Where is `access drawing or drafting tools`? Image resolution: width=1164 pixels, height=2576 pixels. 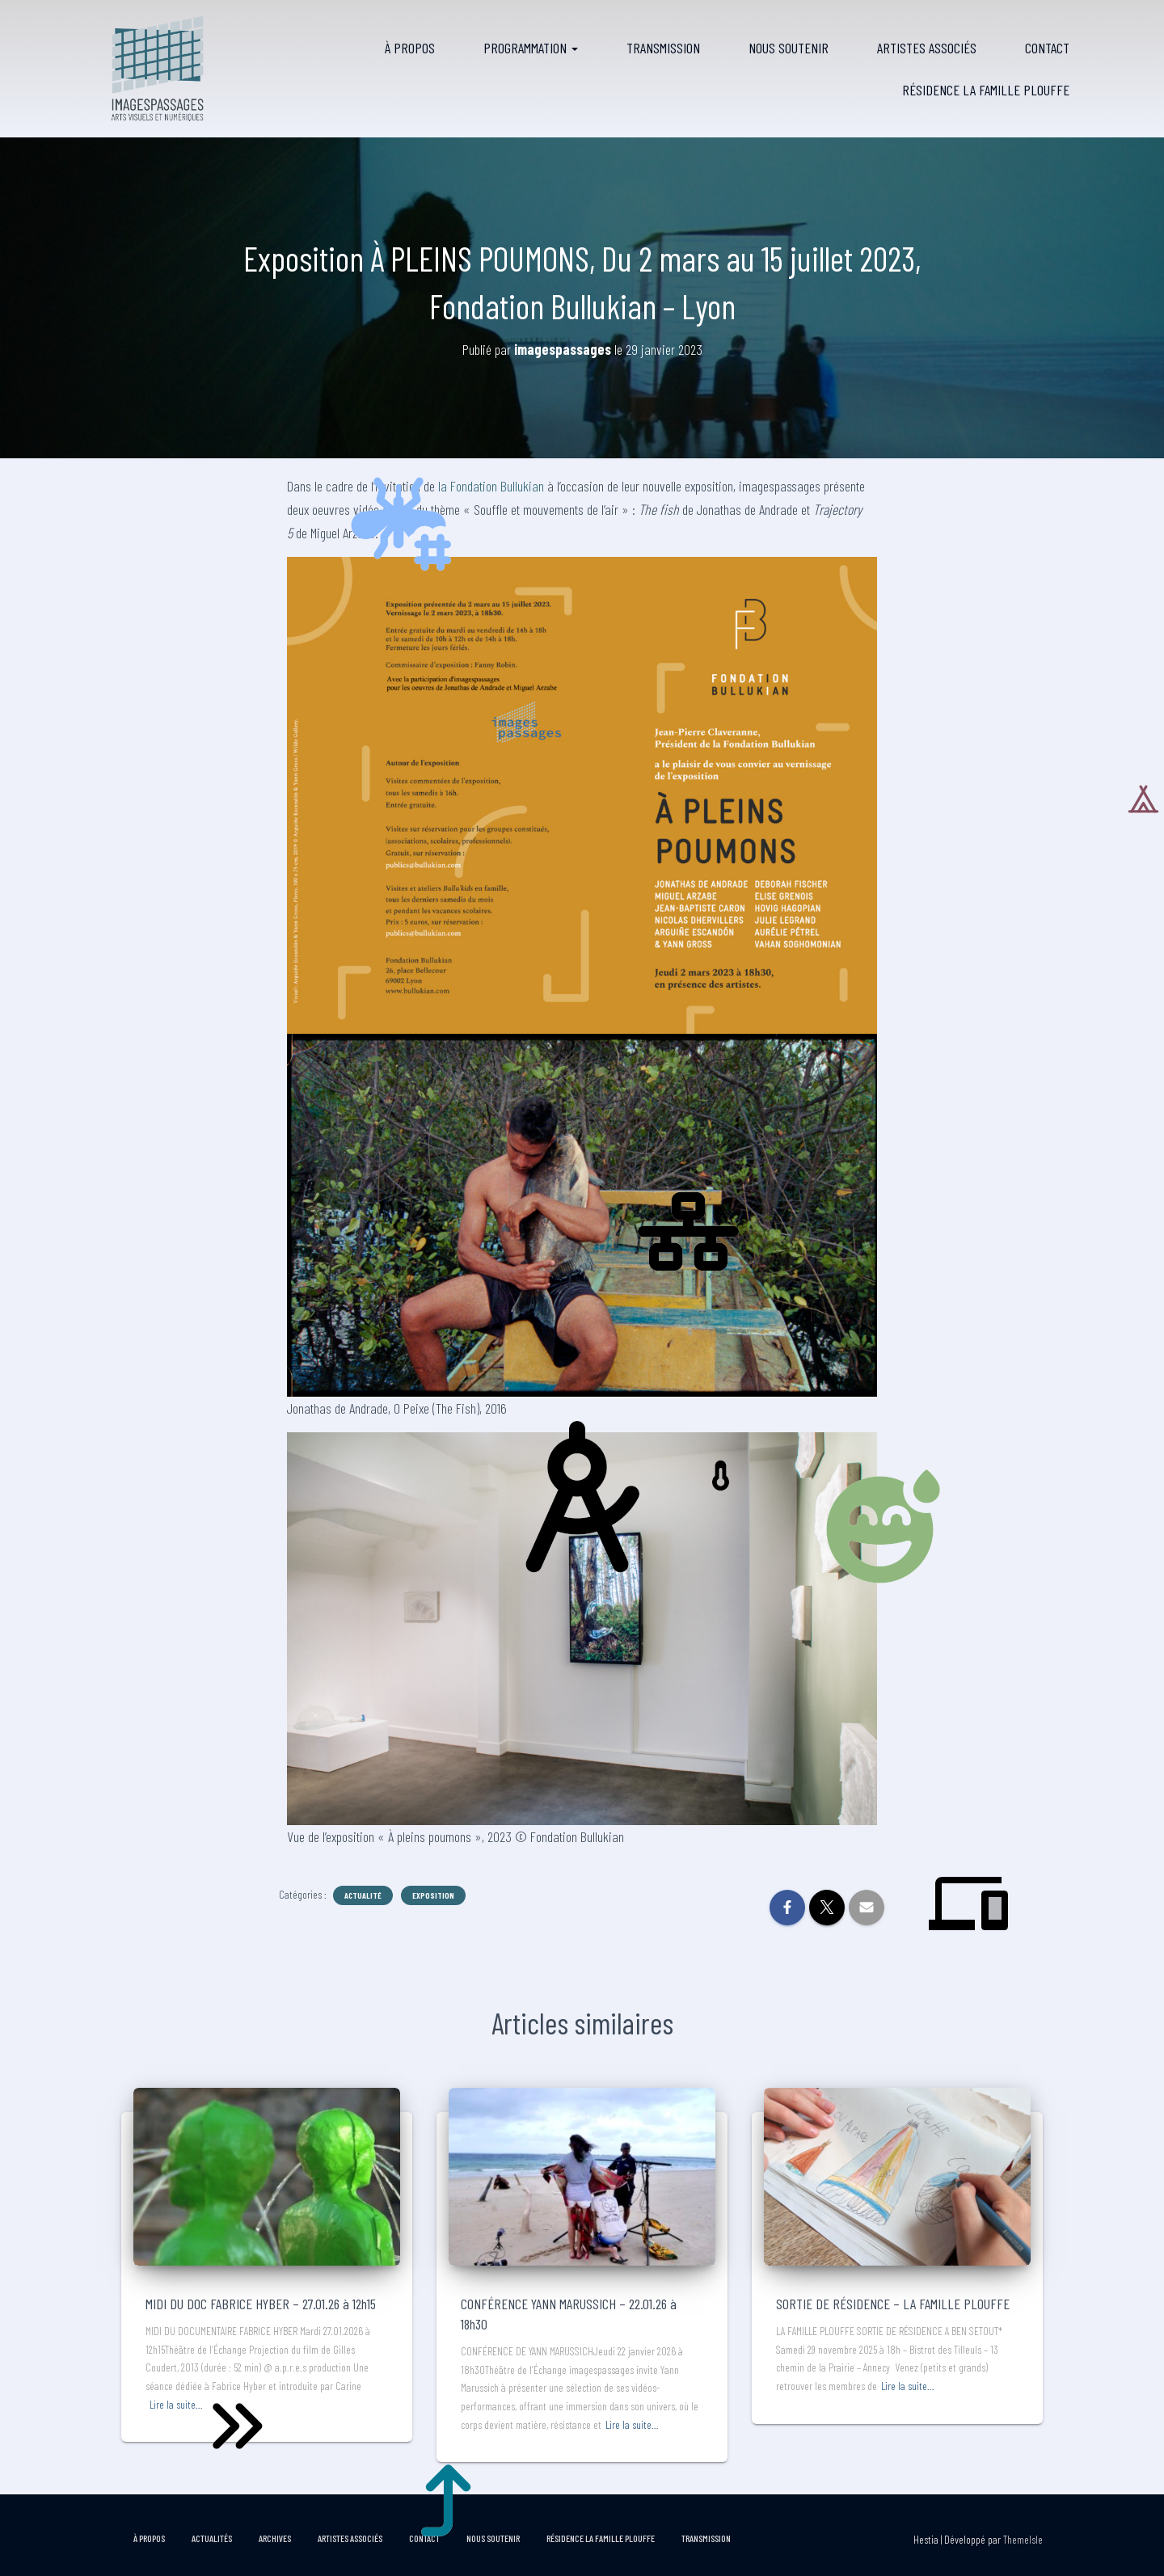 access drawing or drafting tools is located at coordinates (577, 1499).